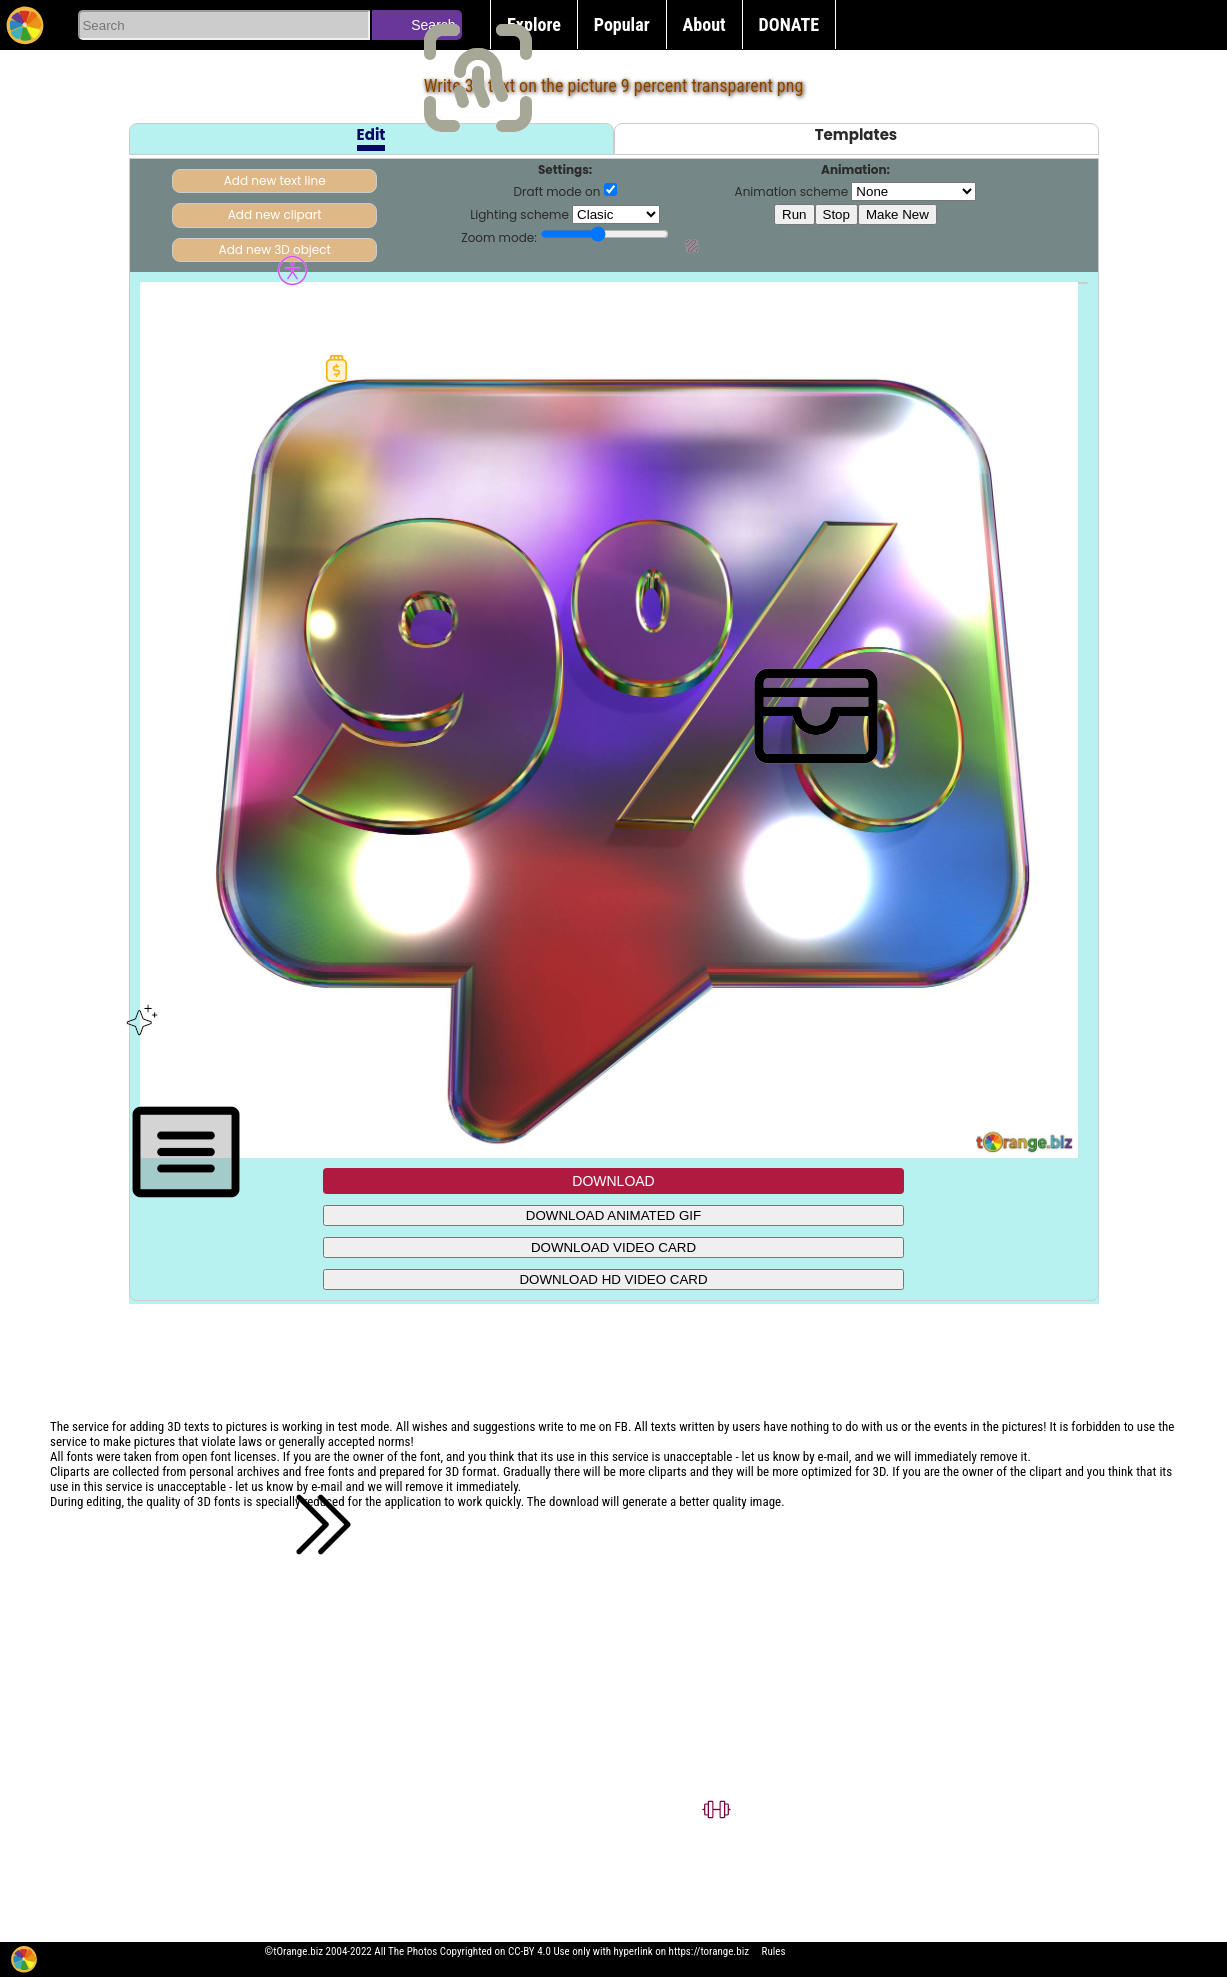 The height and width of the screenshot is (1977, 1227). Describe the element at coordinates (816, 716) in the screenshot. I see `access your wallet or saved payment methods` at that location.